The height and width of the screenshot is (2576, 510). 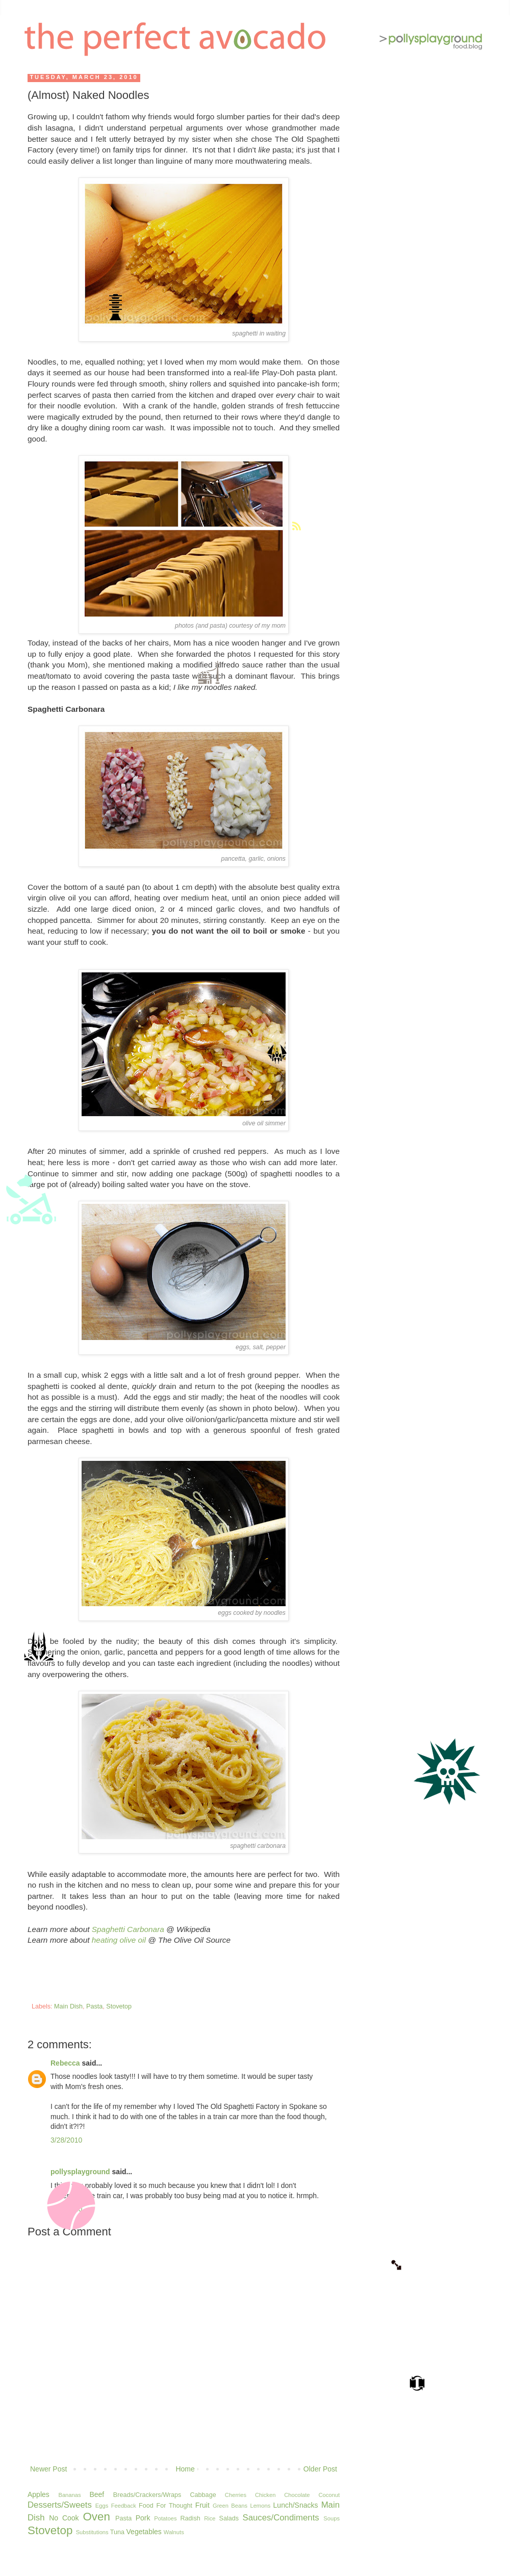 I want to click on select overlord or boss character class, so click(x=39, y=1646).